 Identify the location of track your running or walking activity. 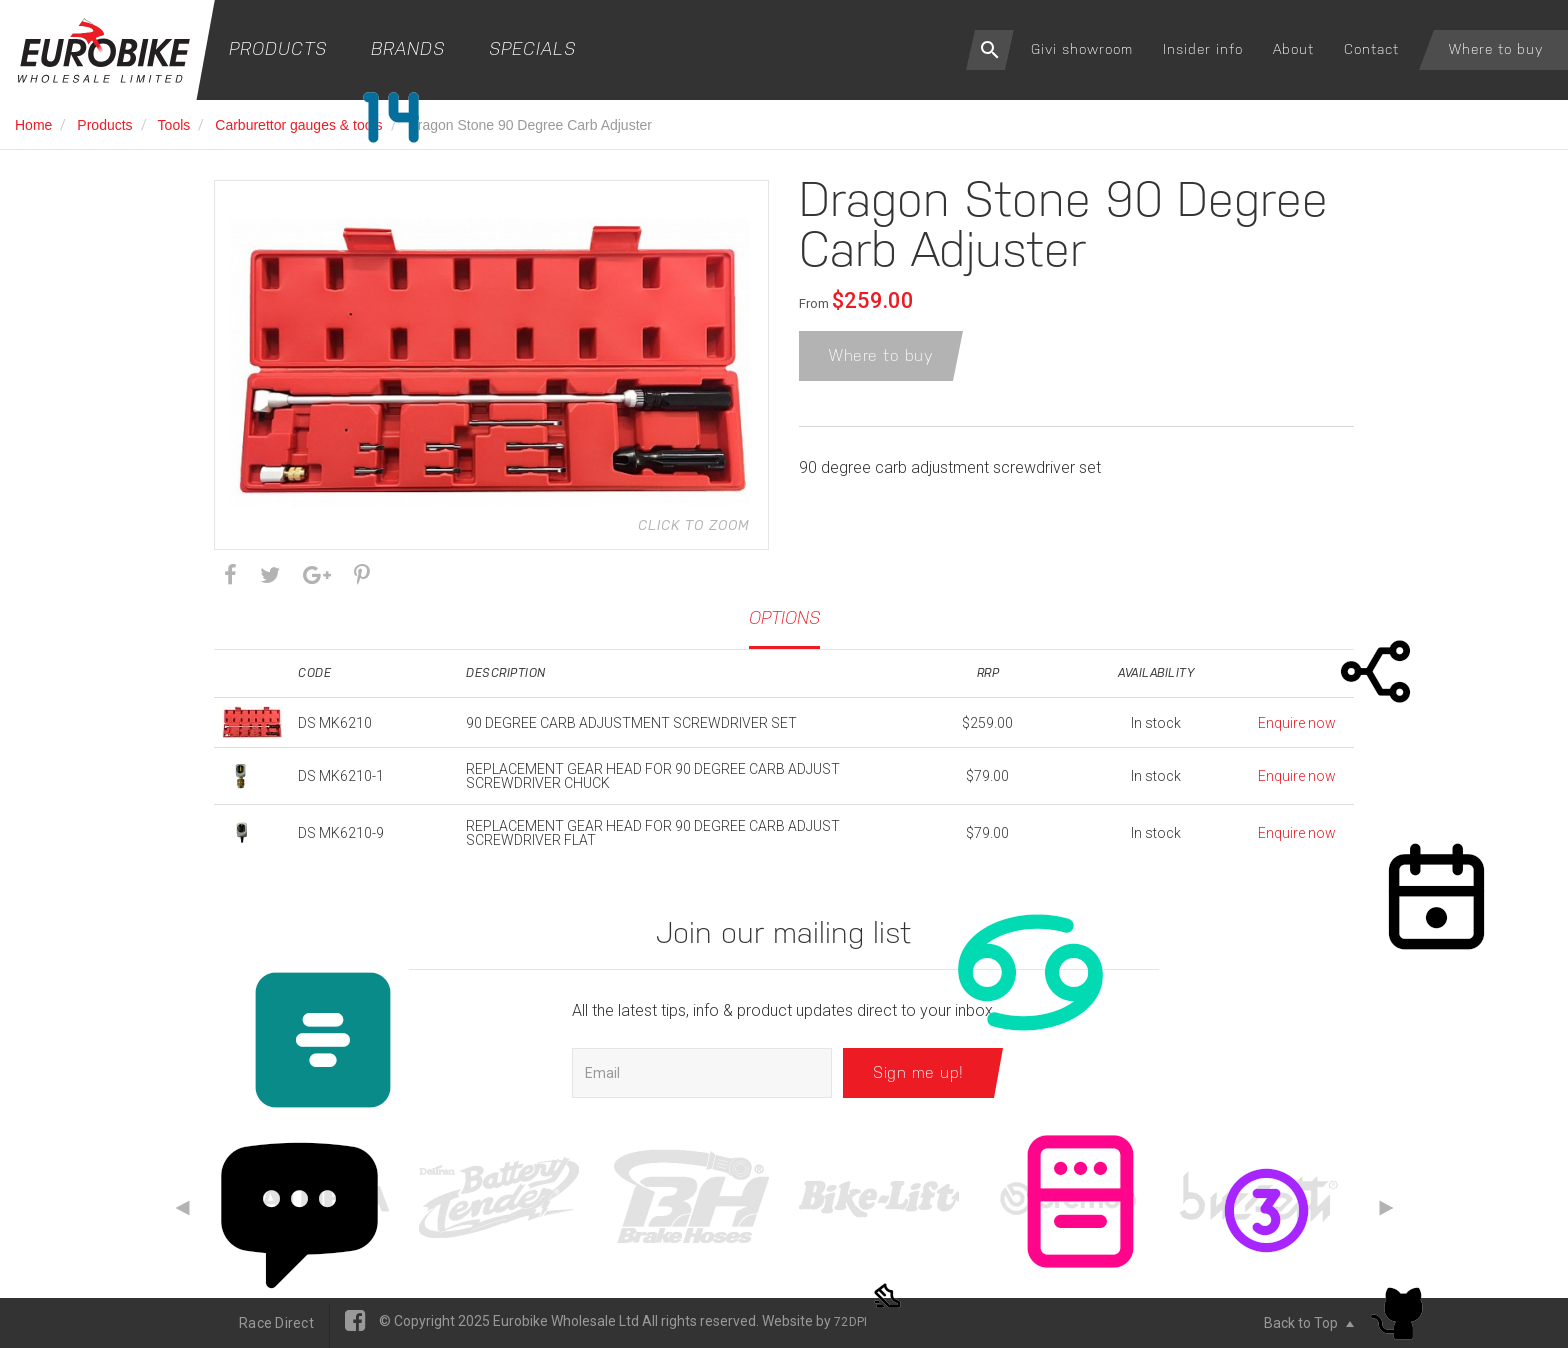
(887, 1297).